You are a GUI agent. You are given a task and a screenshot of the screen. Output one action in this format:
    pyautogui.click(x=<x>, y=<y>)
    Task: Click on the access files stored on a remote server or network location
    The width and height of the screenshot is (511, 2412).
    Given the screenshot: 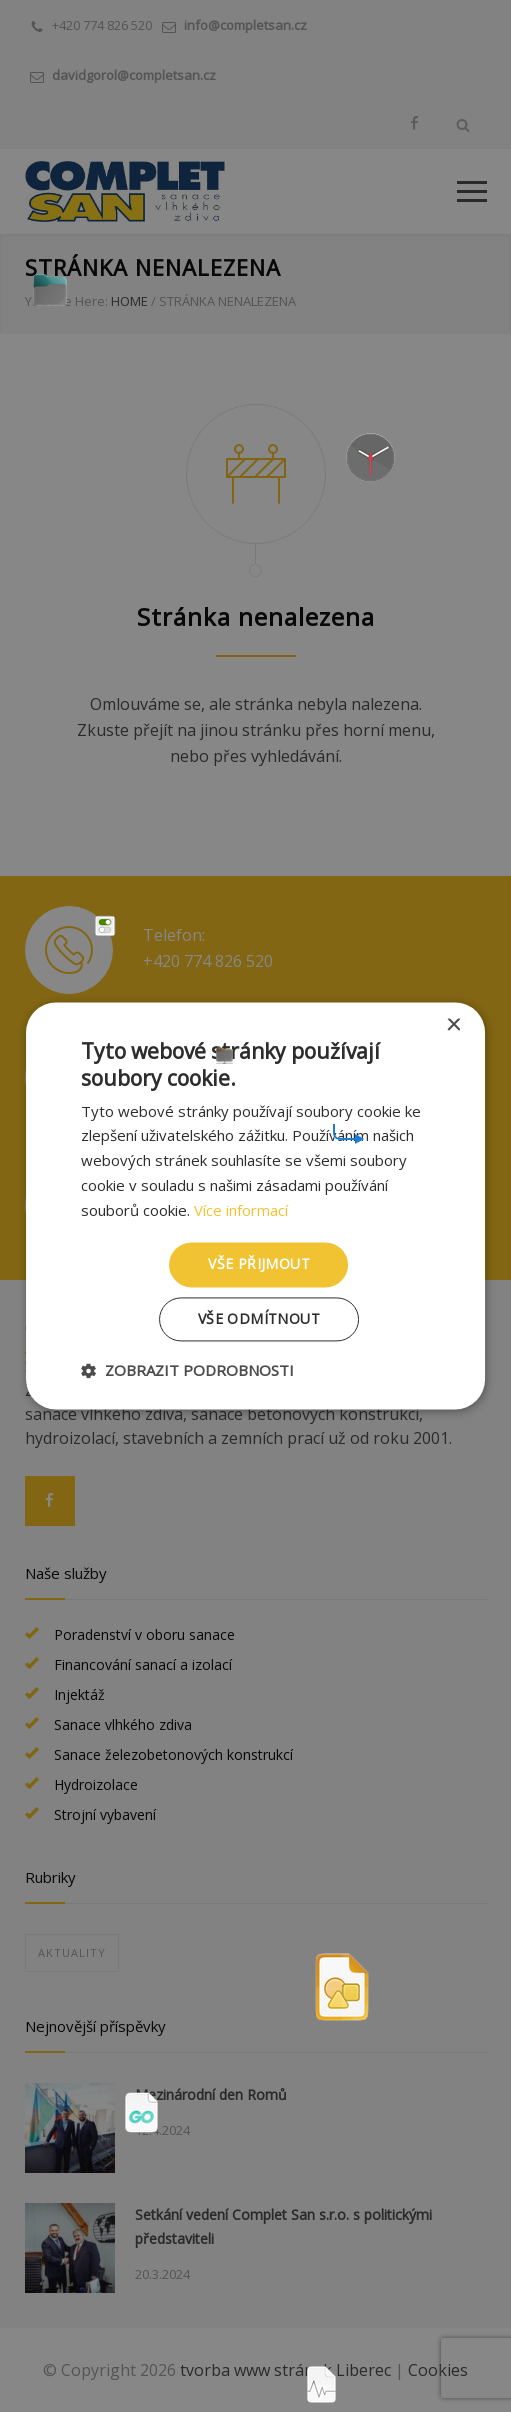 What is the action you would take?
    pyautogui.click(x=224, y=1055)
    